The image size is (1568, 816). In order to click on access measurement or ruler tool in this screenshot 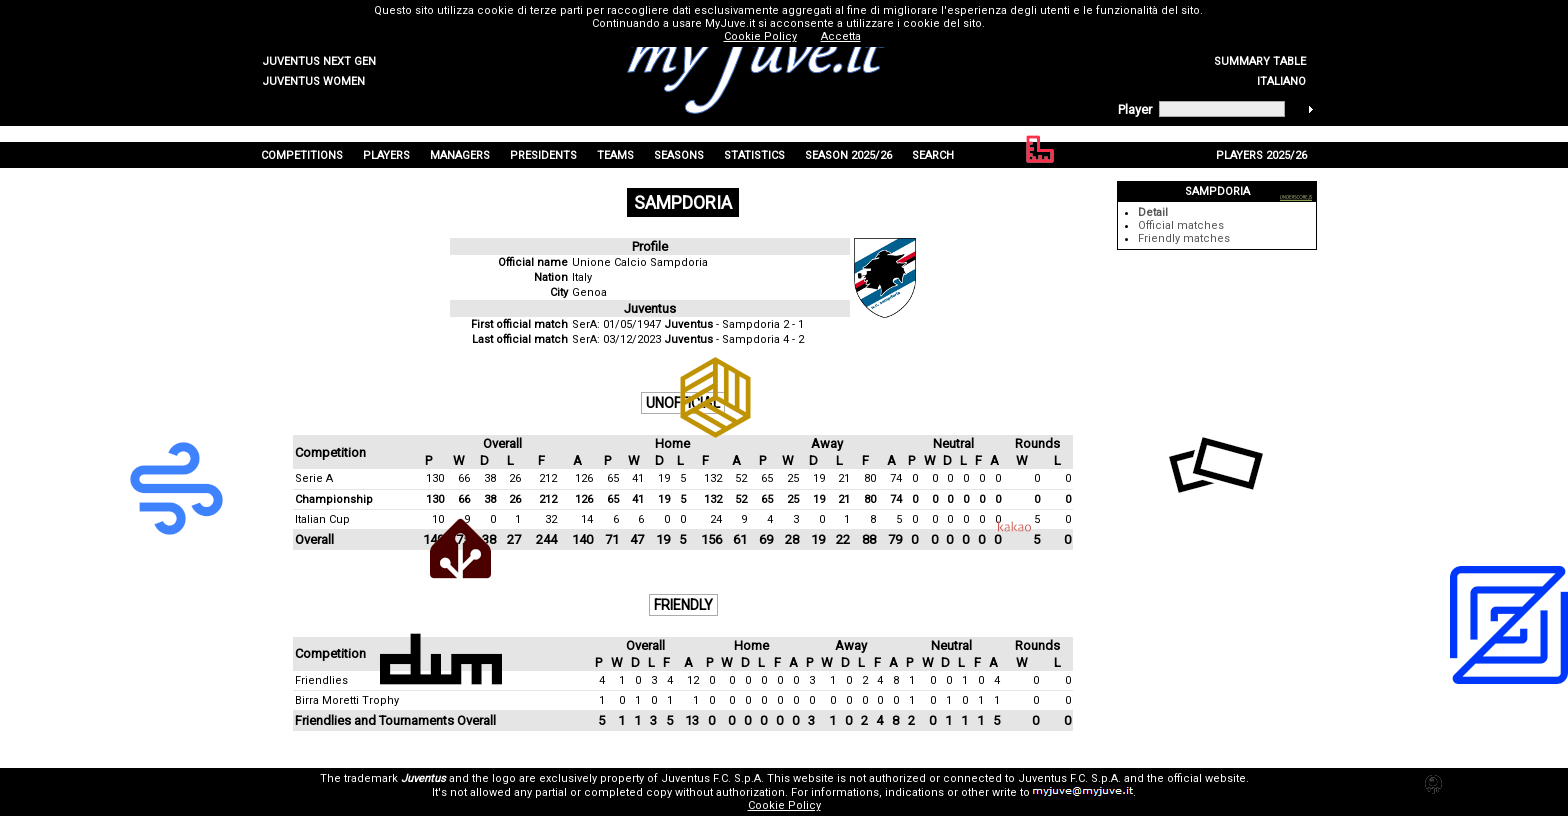, I will do `click(1040, 149)`.